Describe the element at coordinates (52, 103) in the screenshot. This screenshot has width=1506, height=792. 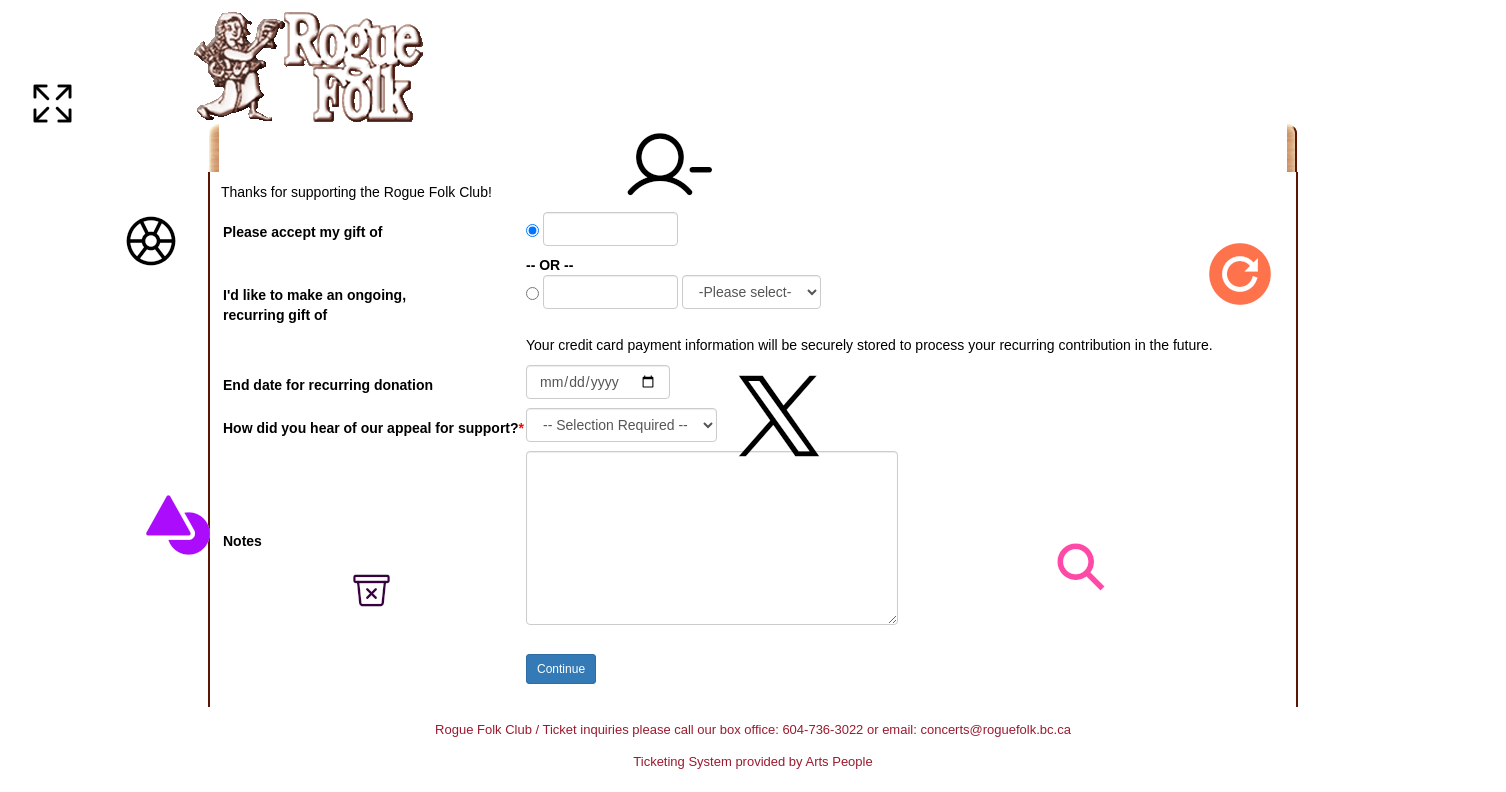
I see `expand to fullscreen mode` at that location.